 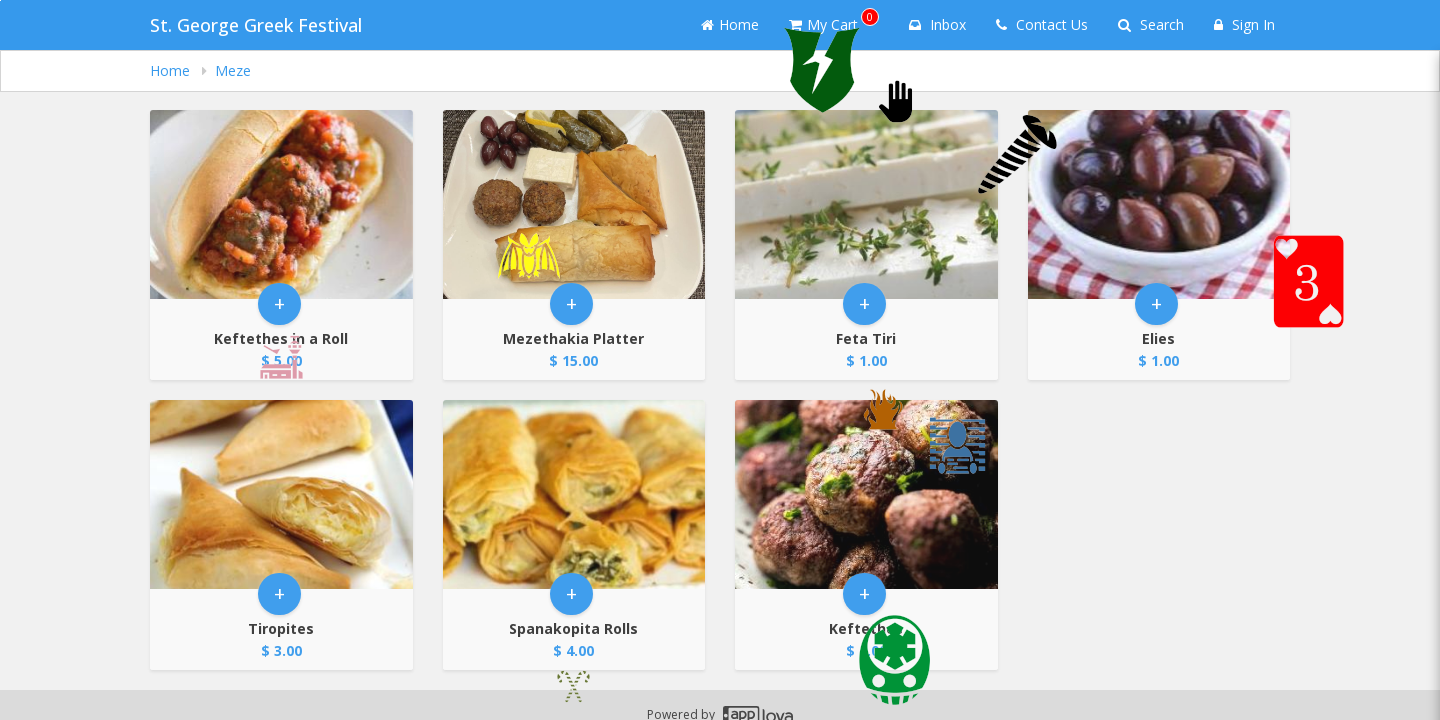 I want to click on play the three of hearts card, so click(x=1308, y=281).